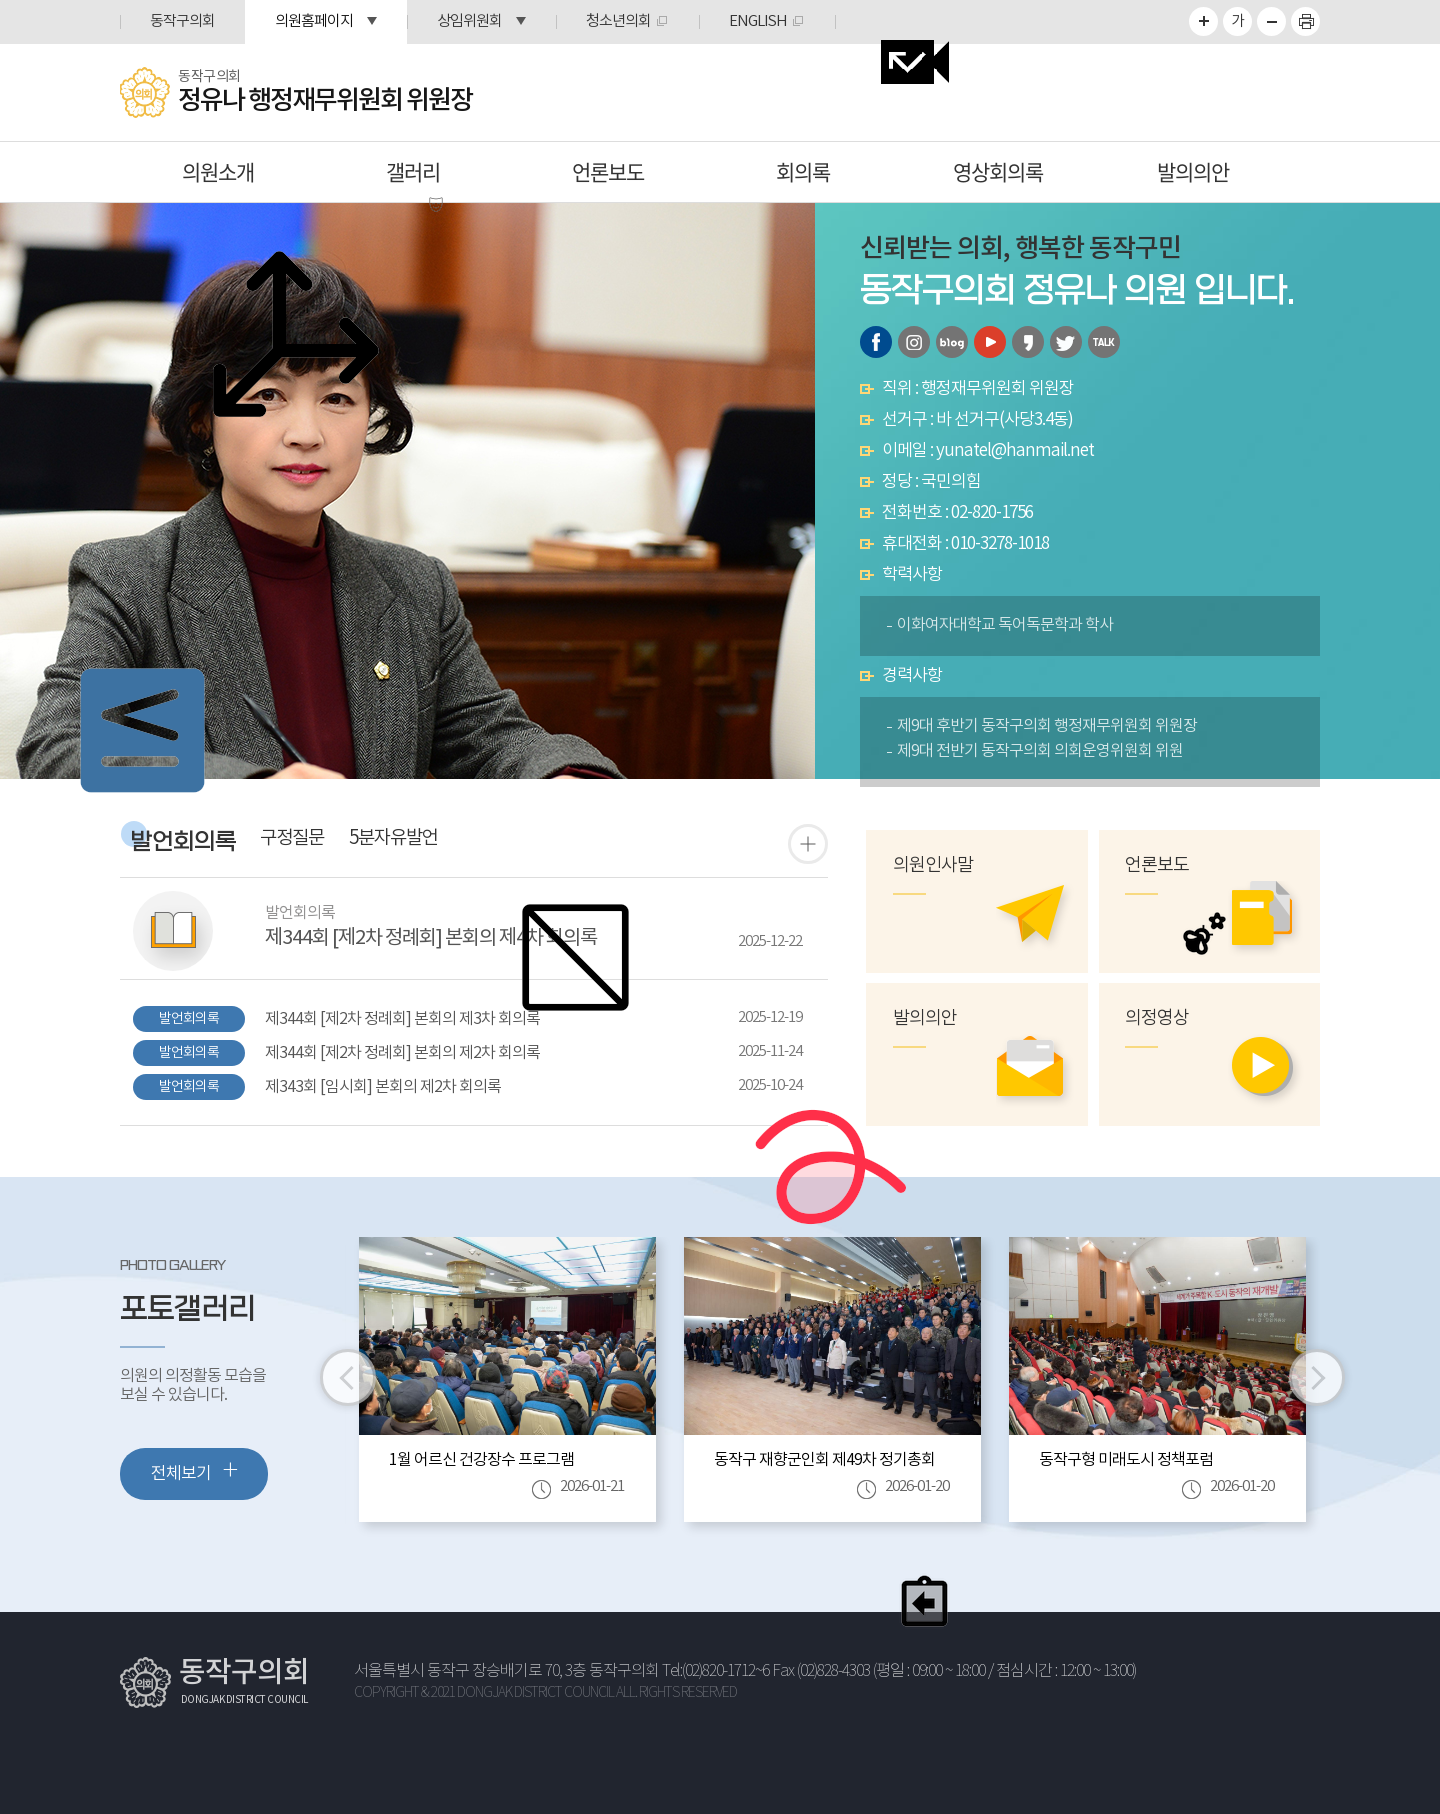  Describe the element at coordinates (924, 1603) in the screenshot. I see `return or send back an assignment` at that location.